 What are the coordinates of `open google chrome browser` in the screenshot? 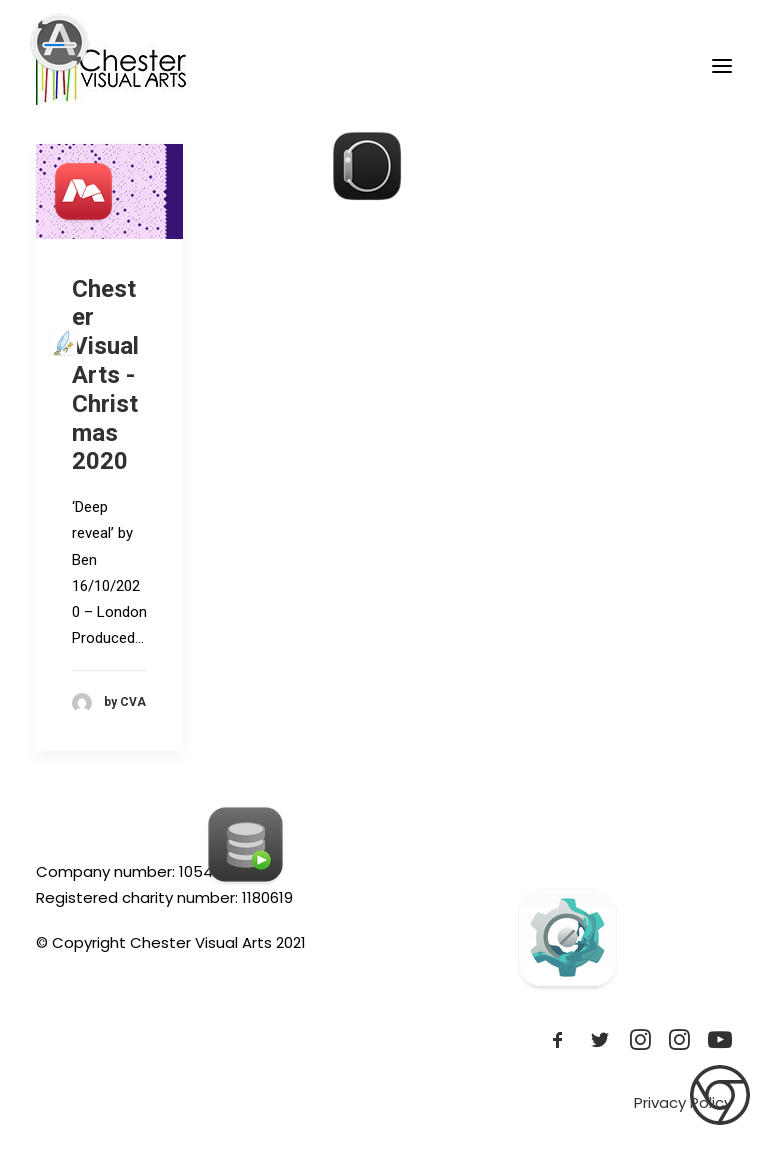 It's located at (720, 1095).